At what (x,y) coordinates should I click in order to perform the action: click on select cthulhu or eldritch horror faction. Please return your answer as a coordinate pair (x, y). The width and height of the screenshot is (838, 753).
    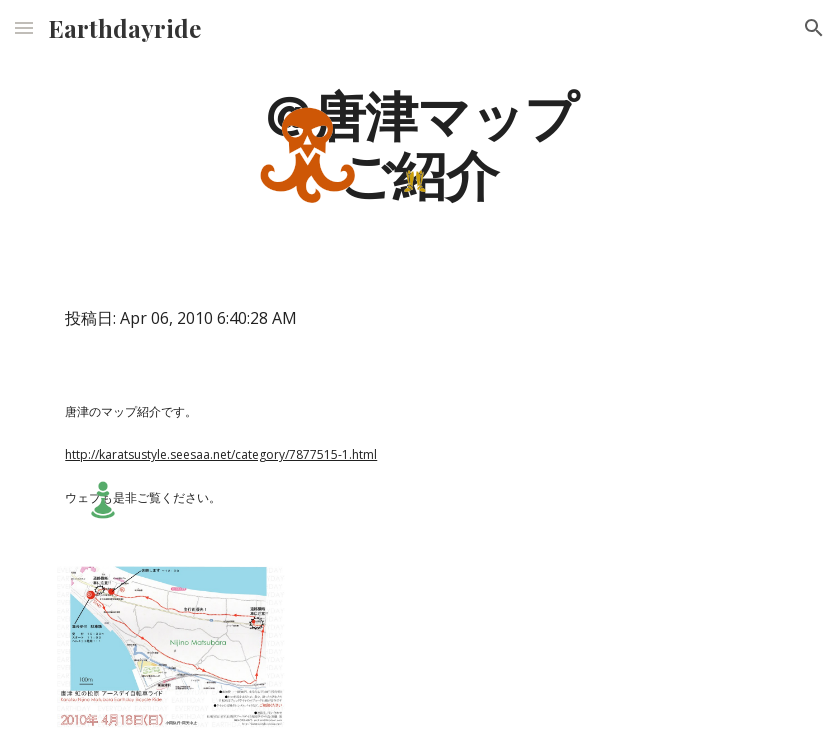
    Looking at the image, I should click on (307, 155).